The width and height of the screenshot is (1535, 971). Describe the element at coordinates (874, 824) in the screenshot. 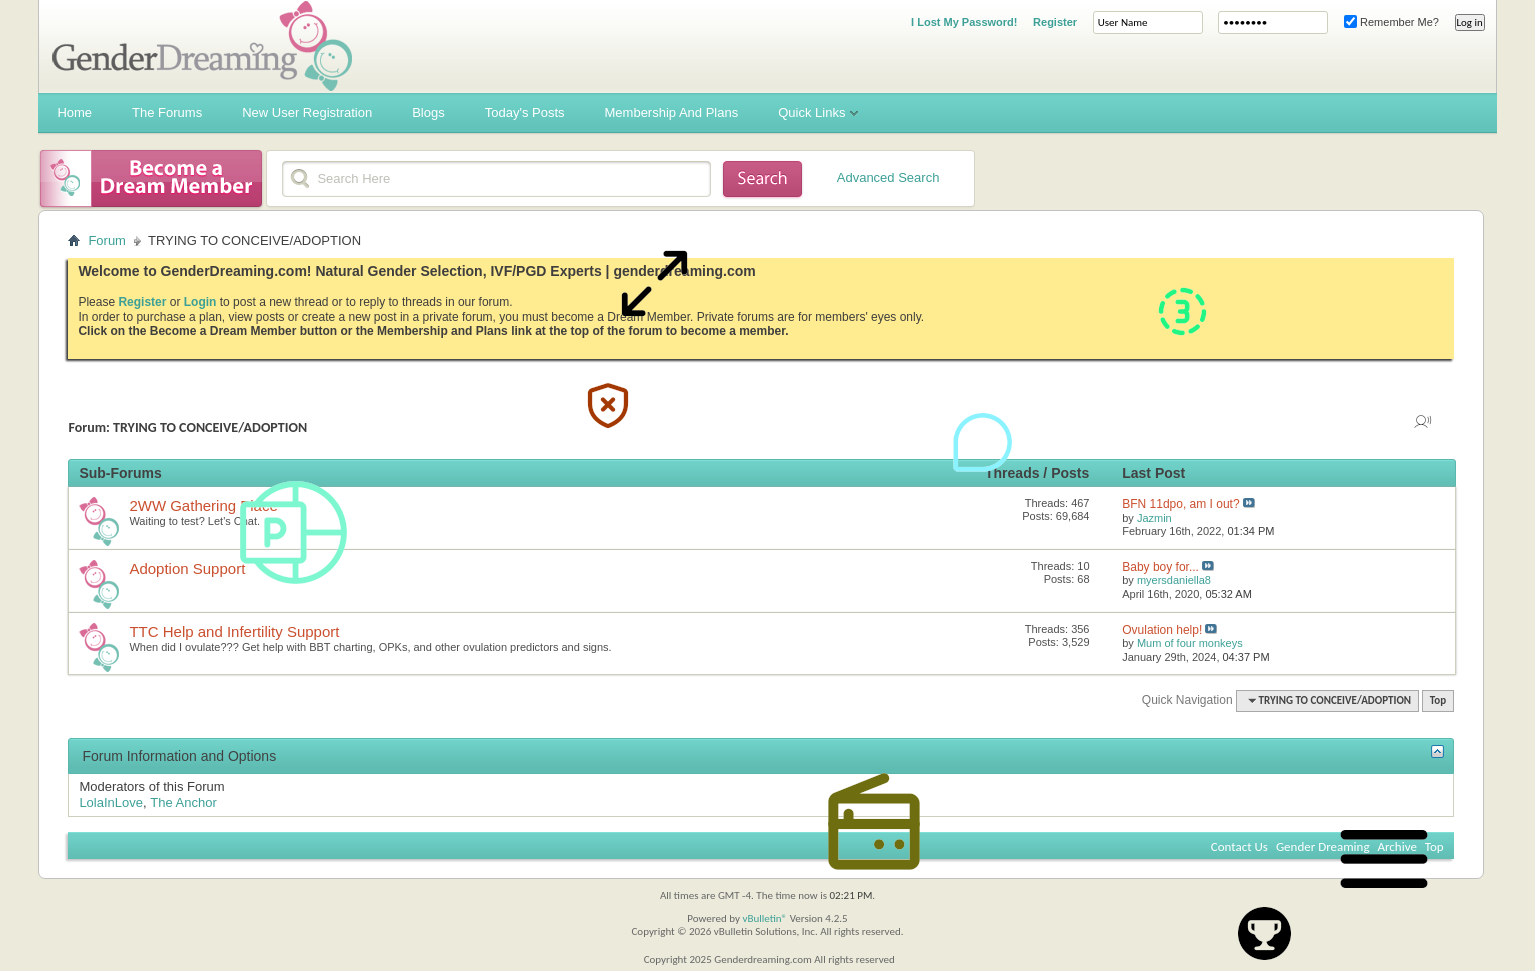

I see `open radio or audio streaming app` at that location.